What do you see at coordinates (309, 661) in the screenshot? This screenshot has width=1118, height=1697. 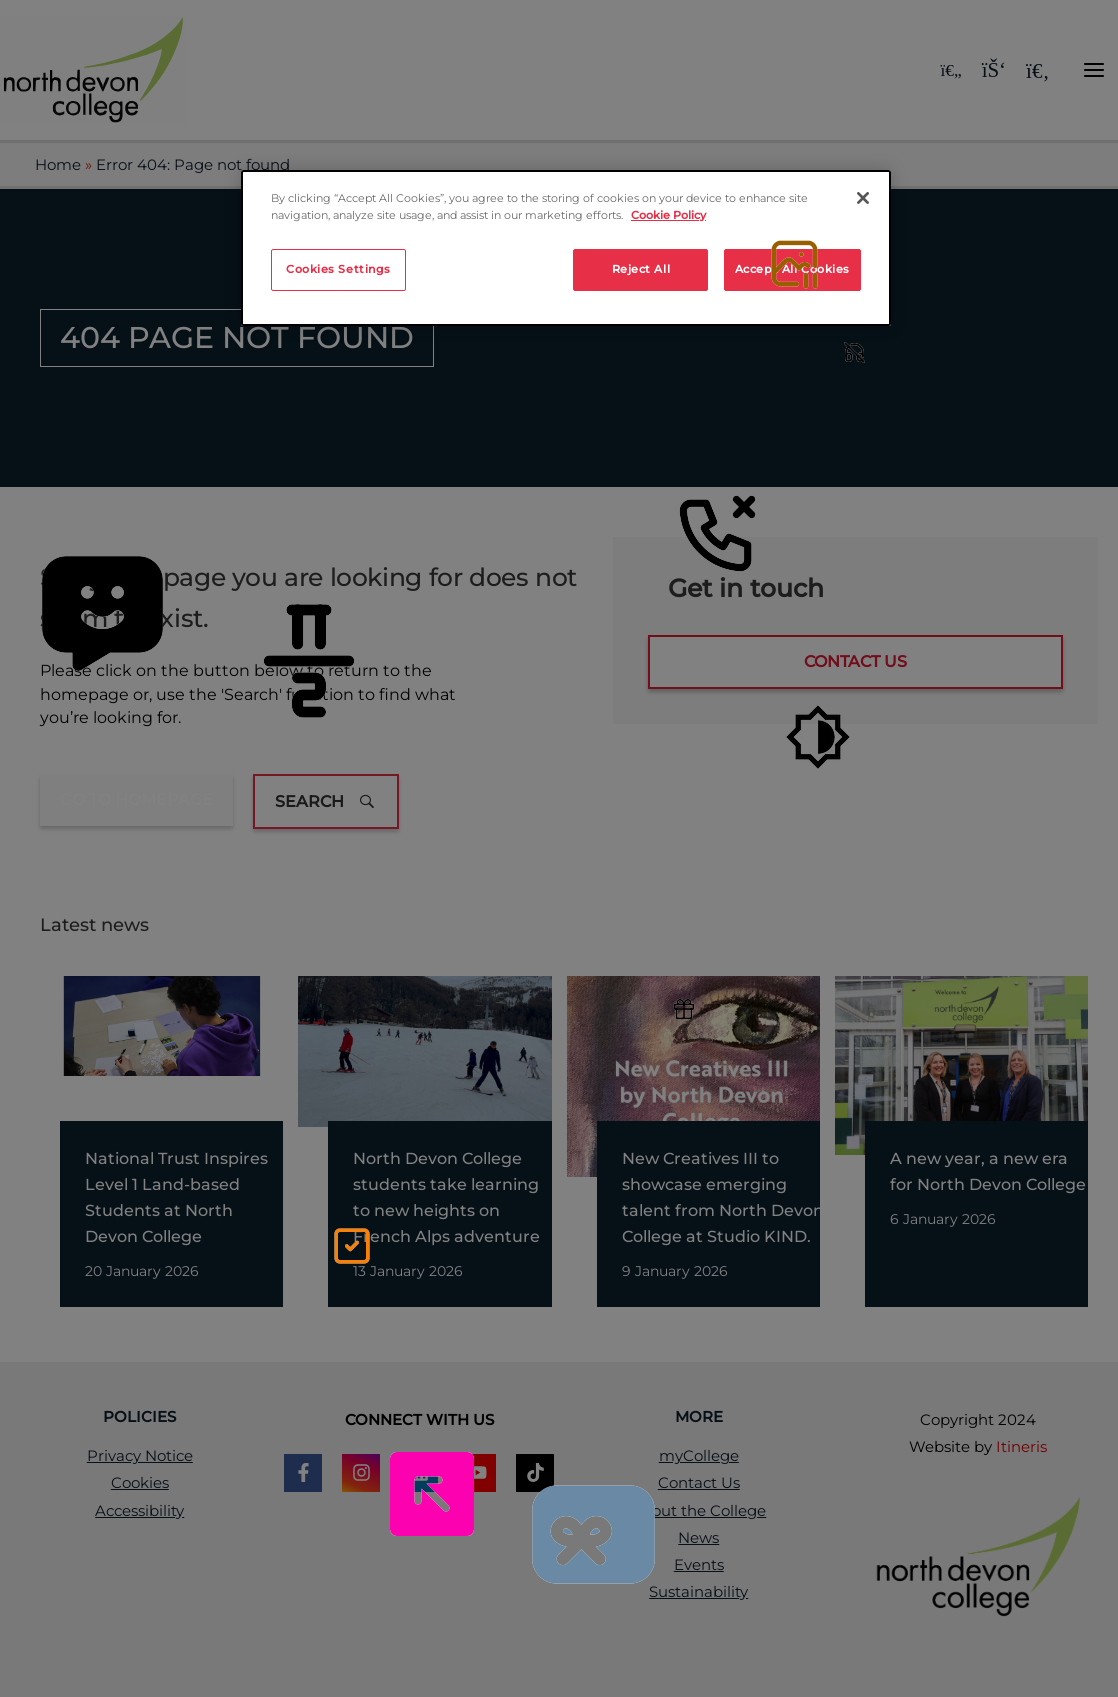 I see `represents the mathematical constant π/2 (pi divided by 2)` at bounding box center [309, 661].